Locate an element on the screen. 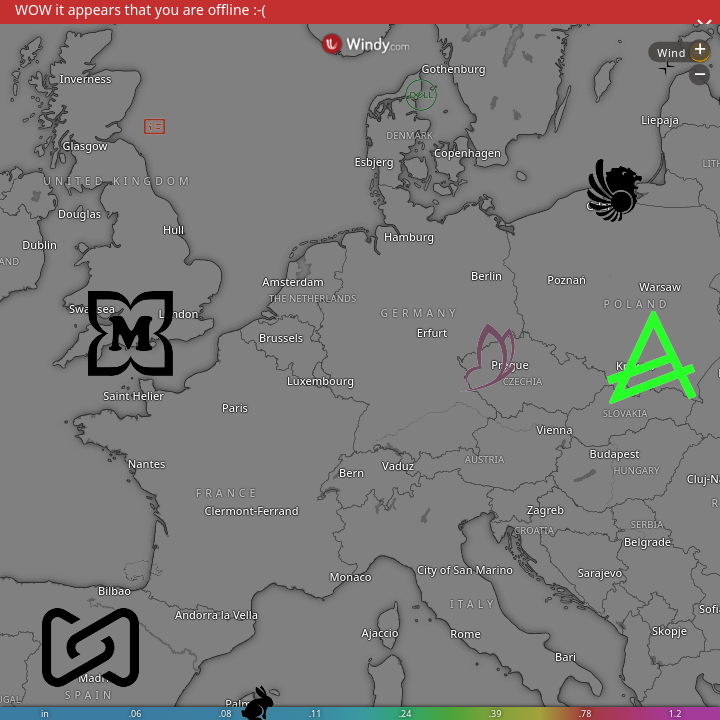 Image resolution: width=720 pixels, height=720 pixels. open the Veepee app is located at coordinates (487, 357).